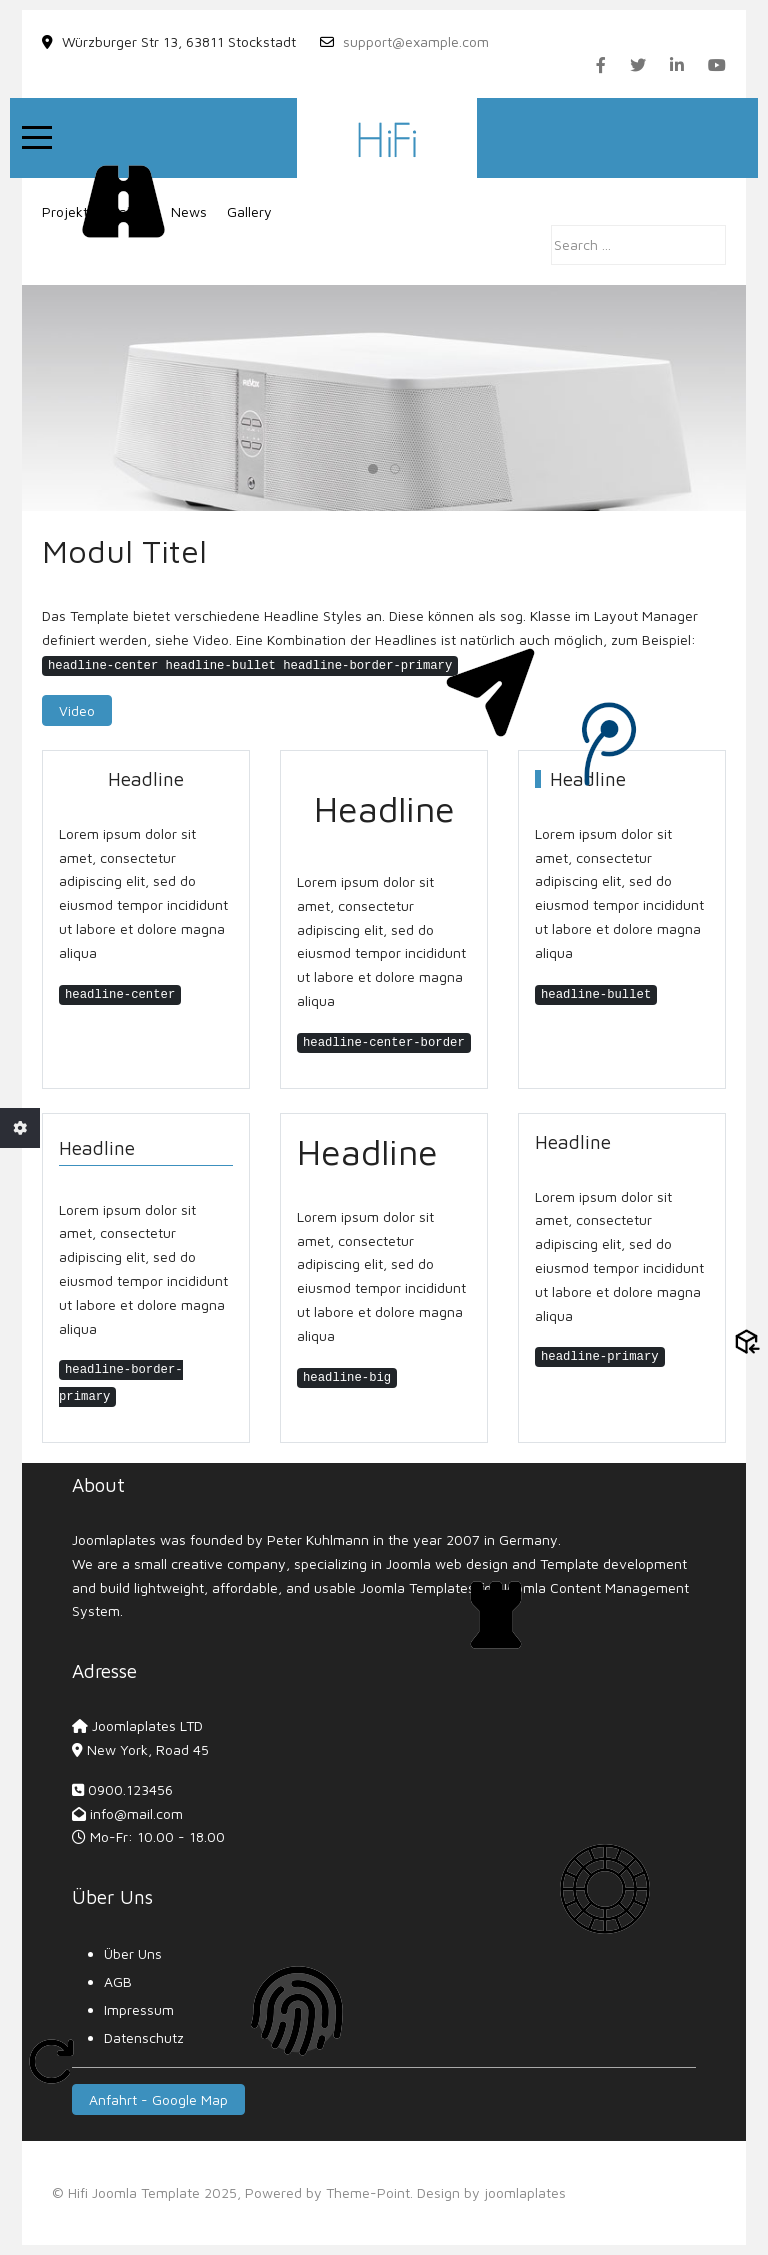 The image size is (768, 2255). I want to click on redo the last action, so click(51, 2061).